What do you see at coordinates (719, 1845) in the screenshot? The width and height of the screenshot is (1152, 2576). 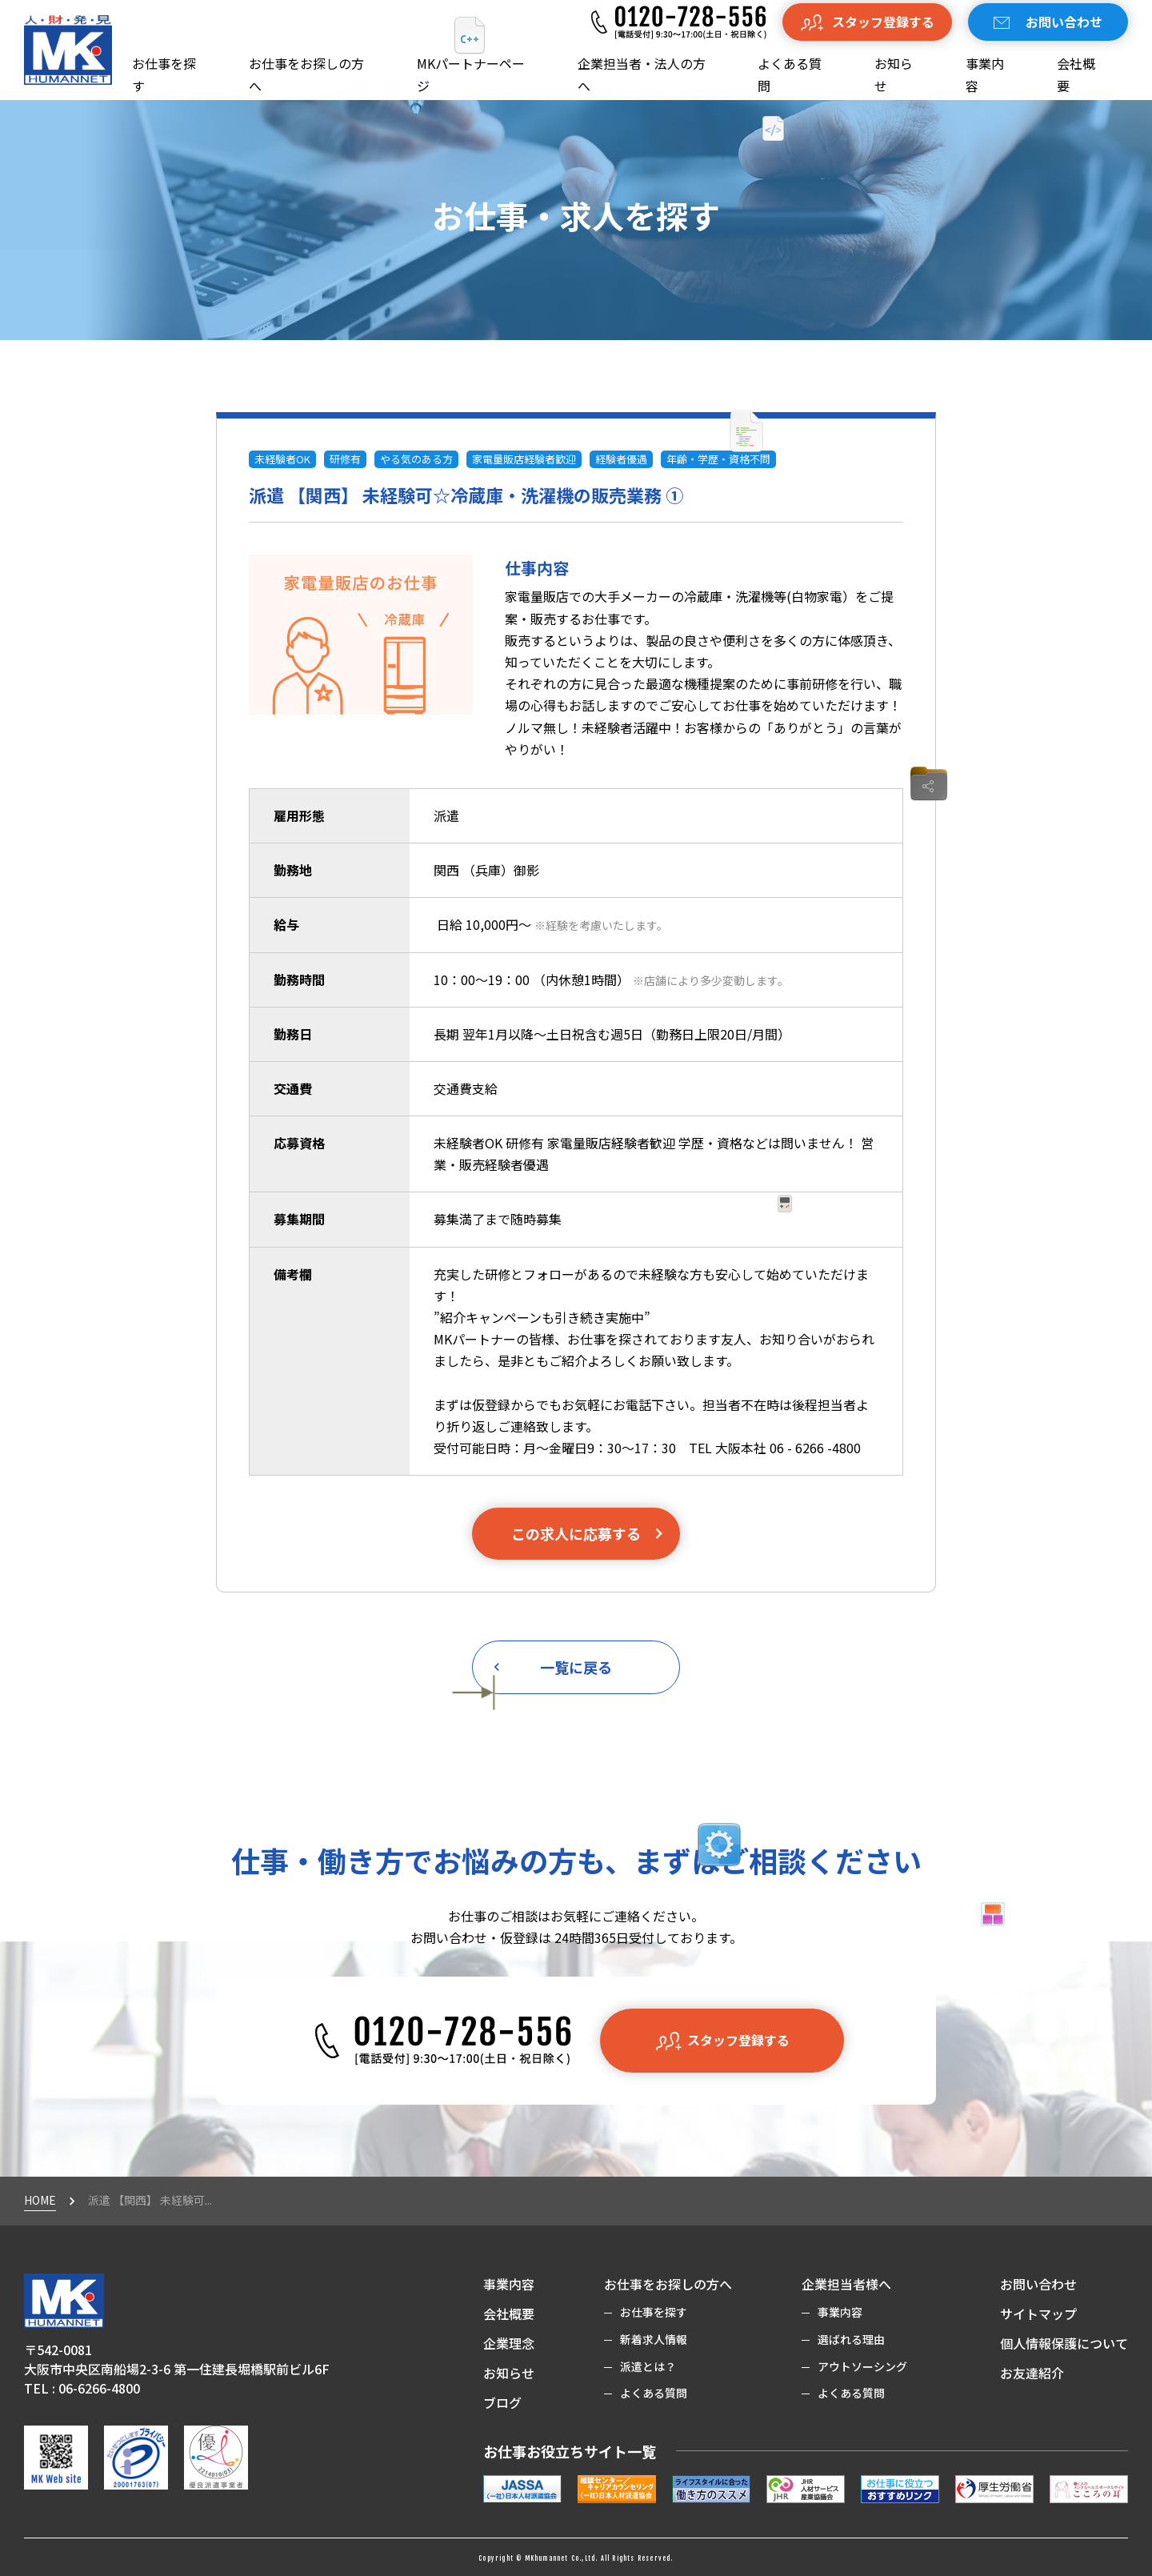 I see `ms-dos executable file type indicator` at bounding box center [719, 1845].